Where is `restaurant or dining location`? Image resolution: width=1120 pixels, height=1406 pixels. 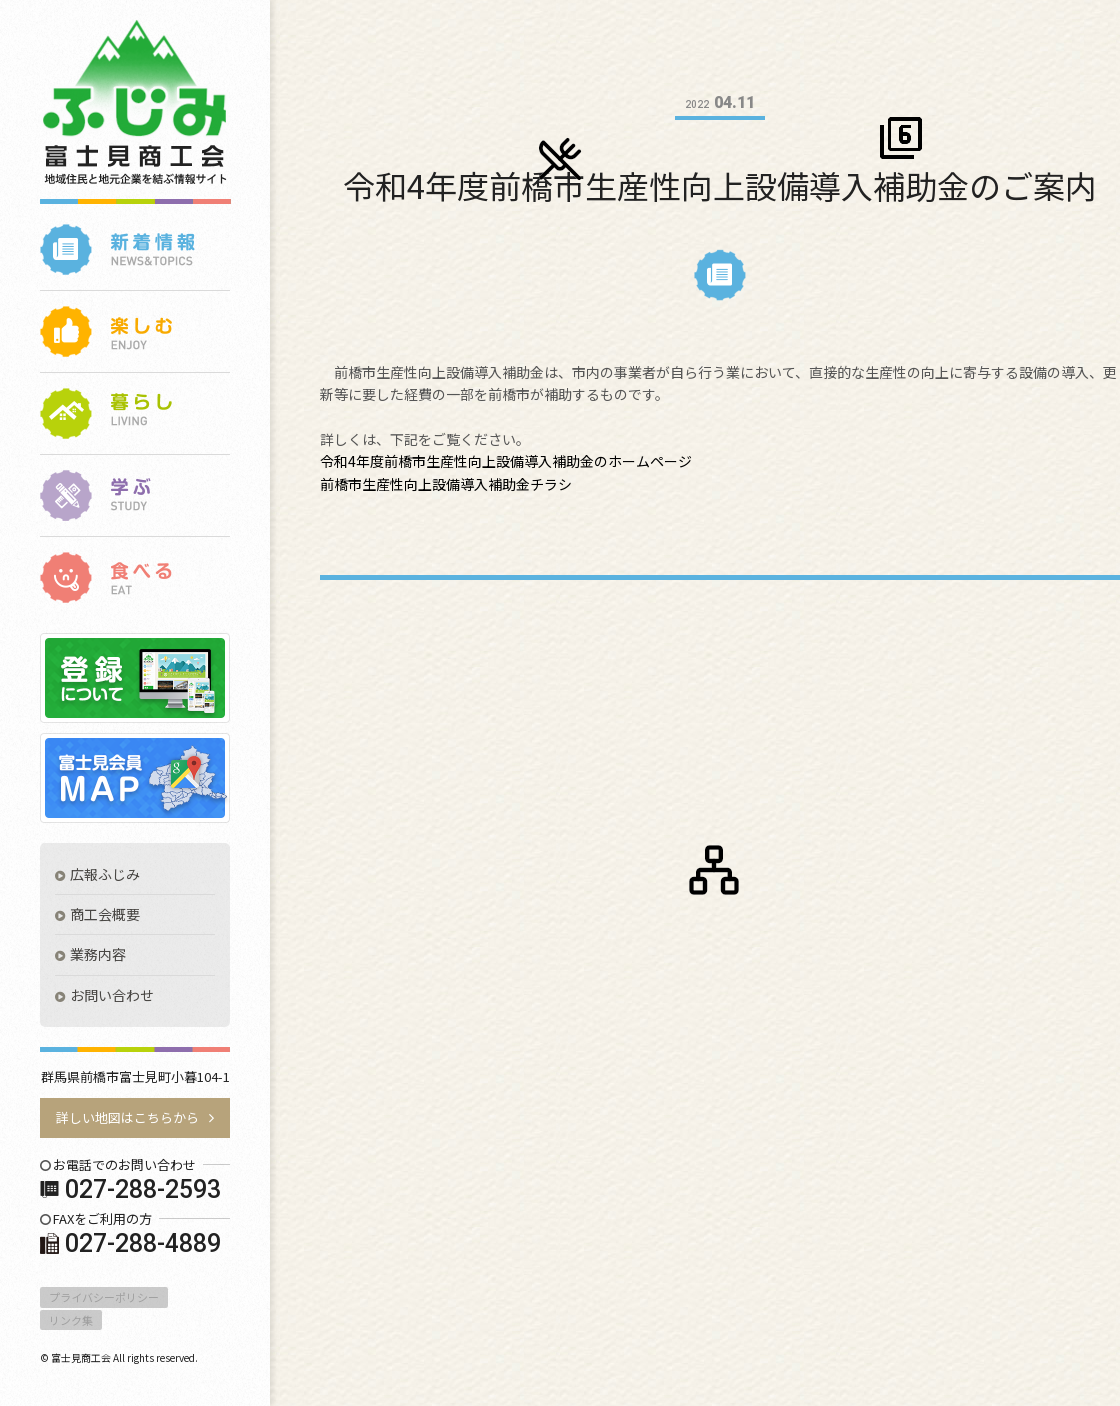
restaurant or dining location is located at coordinates (560, 159).